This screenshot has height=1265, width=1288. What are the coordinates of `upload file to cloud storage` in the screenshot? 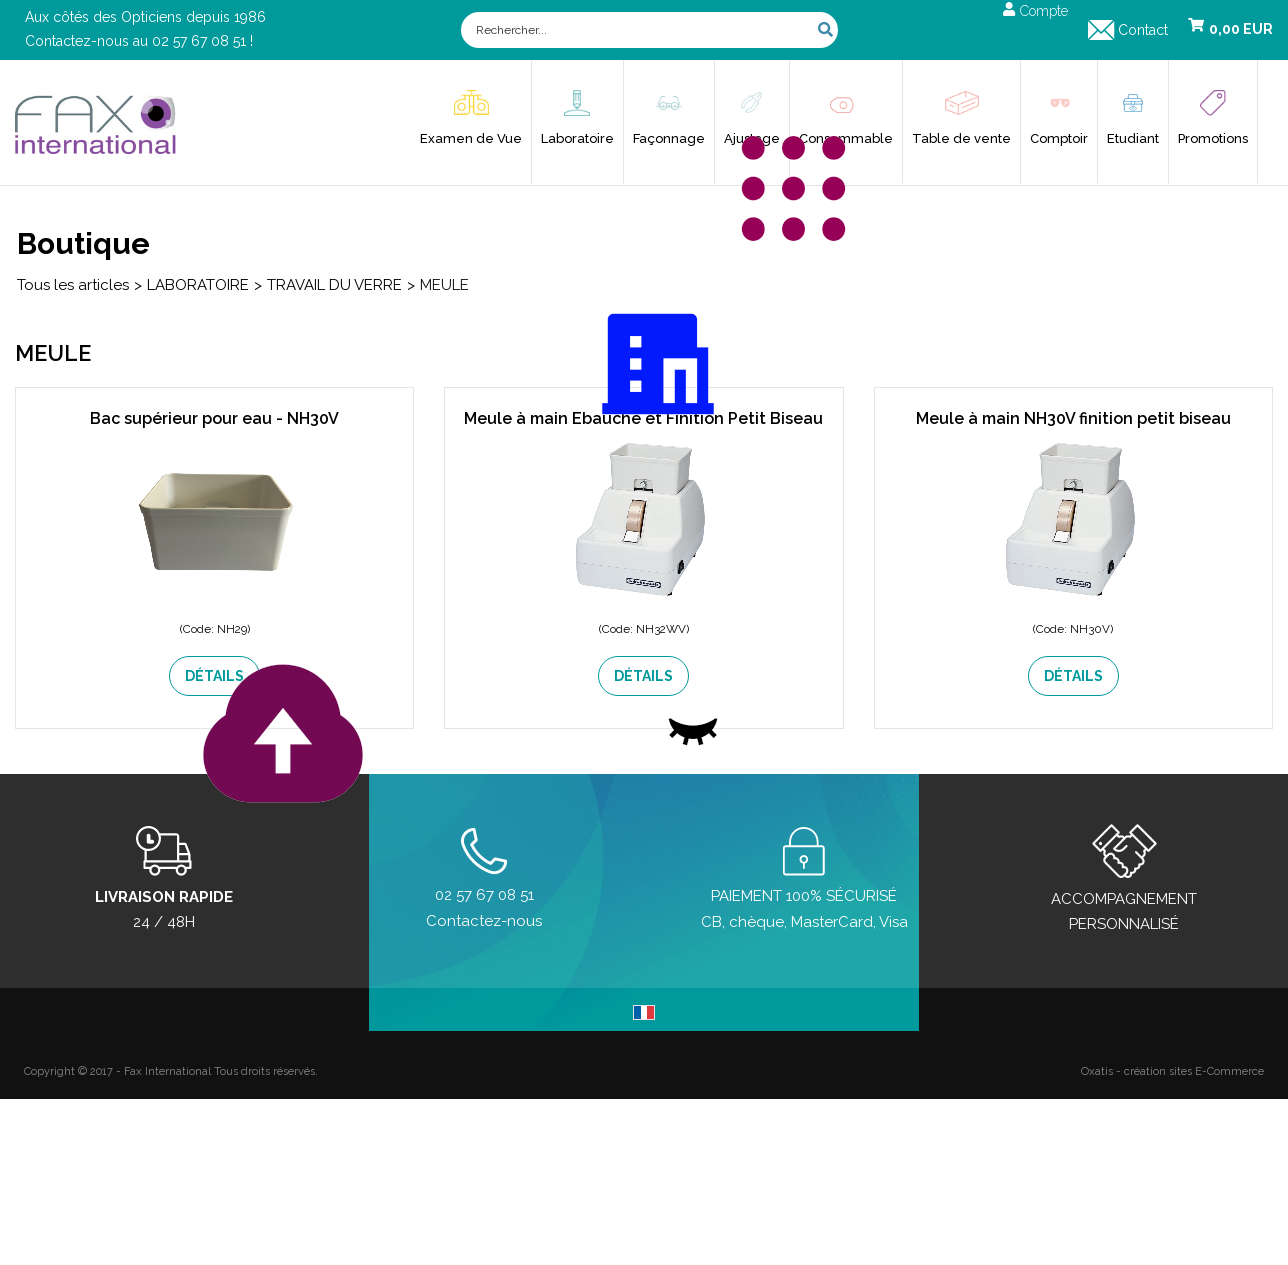 It's located at (283, 737).